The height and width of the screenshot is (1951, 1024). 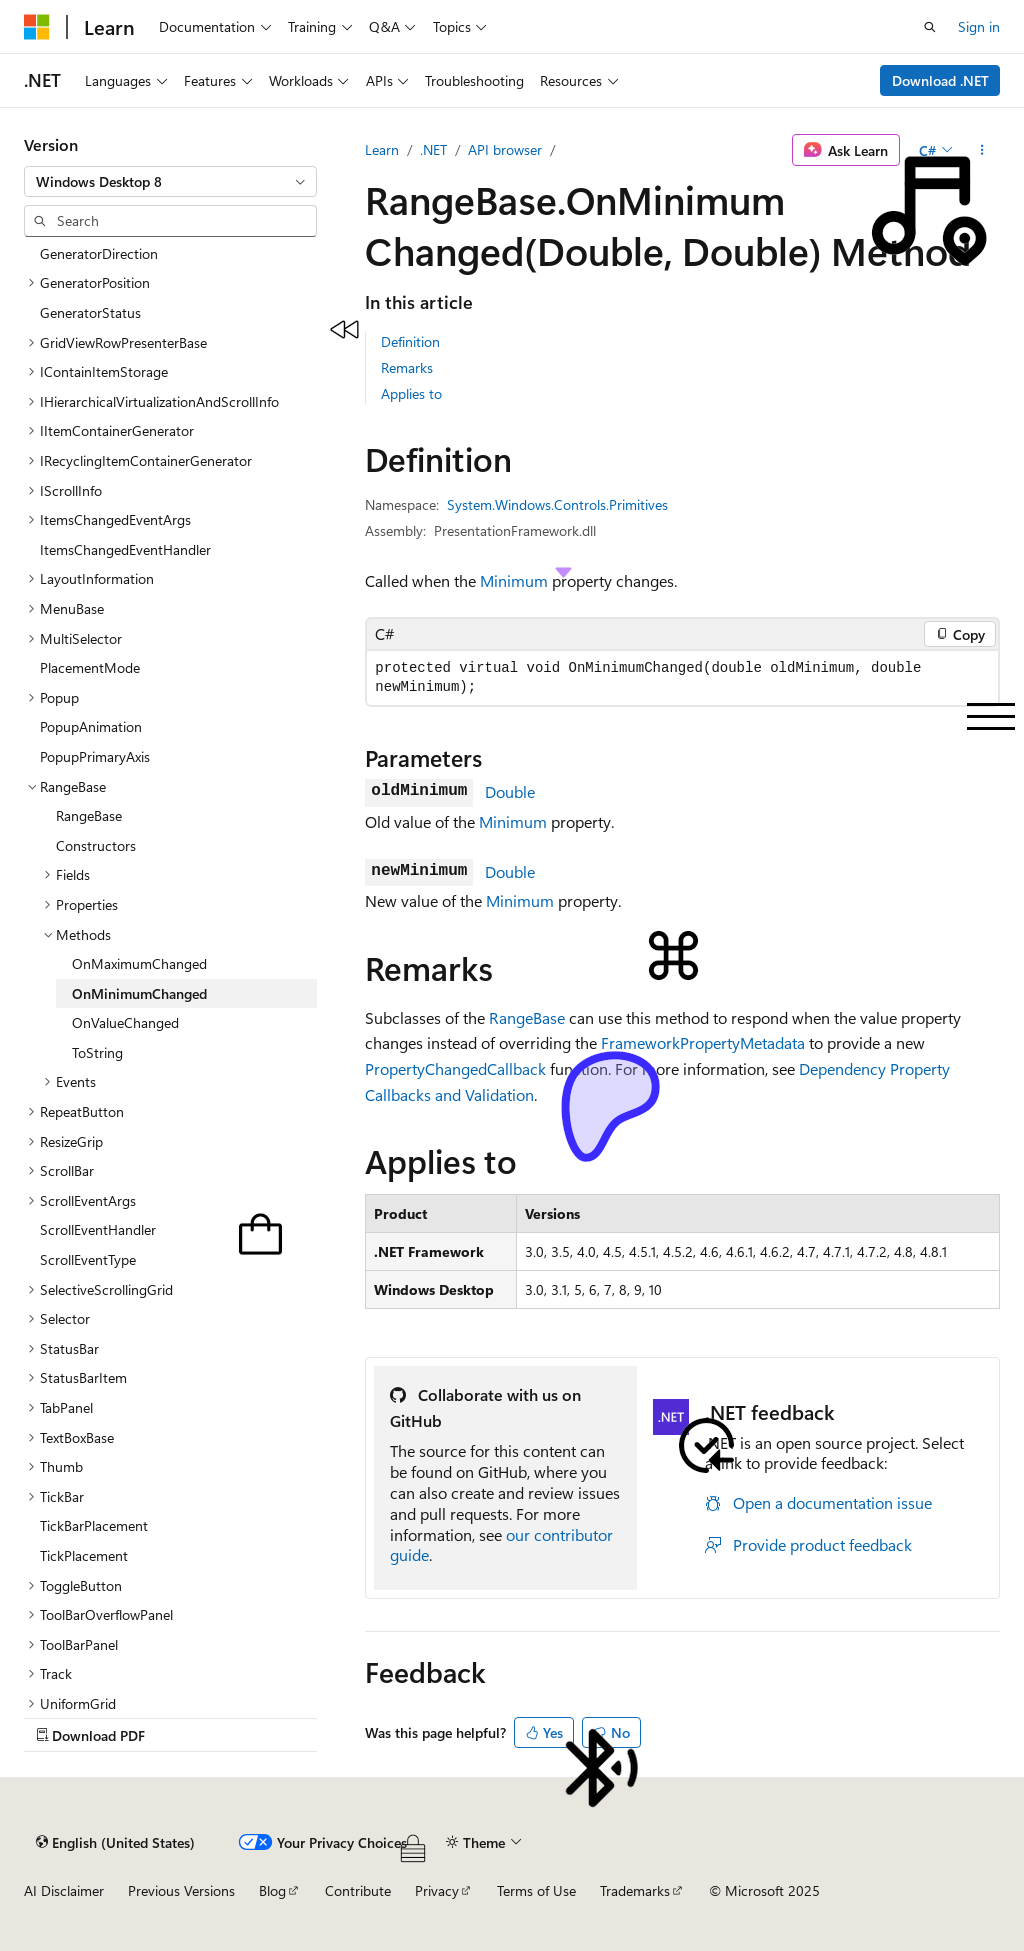 What do you see at coordinates (926, 205) in the screenshot?
I see `view music tagged with a location` at bounding box center [926, 205].